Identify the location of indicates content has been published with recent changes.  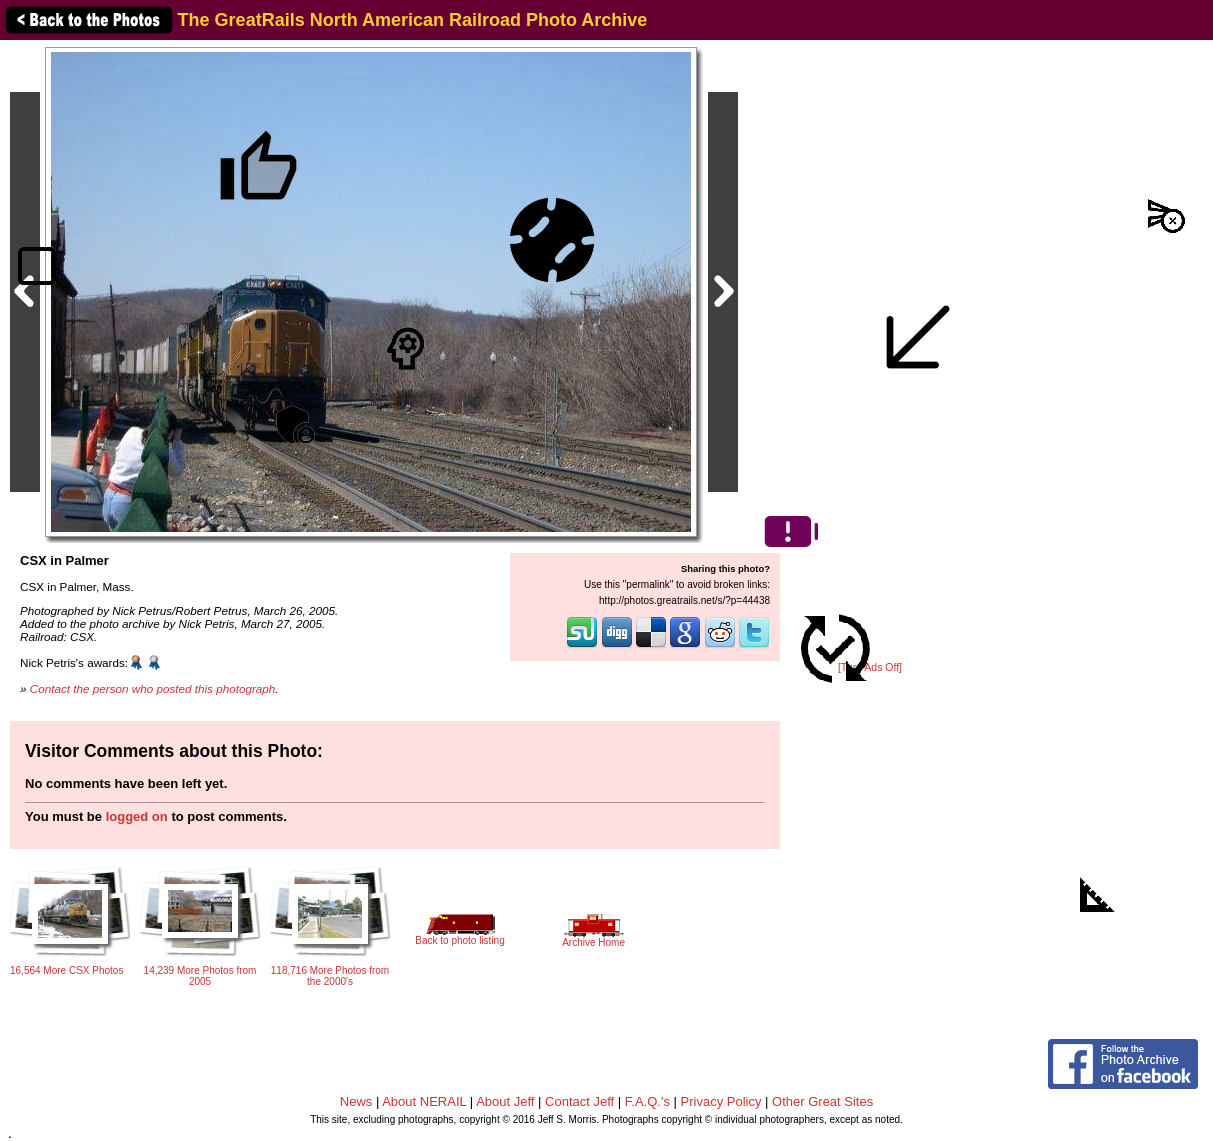
(835, 648).